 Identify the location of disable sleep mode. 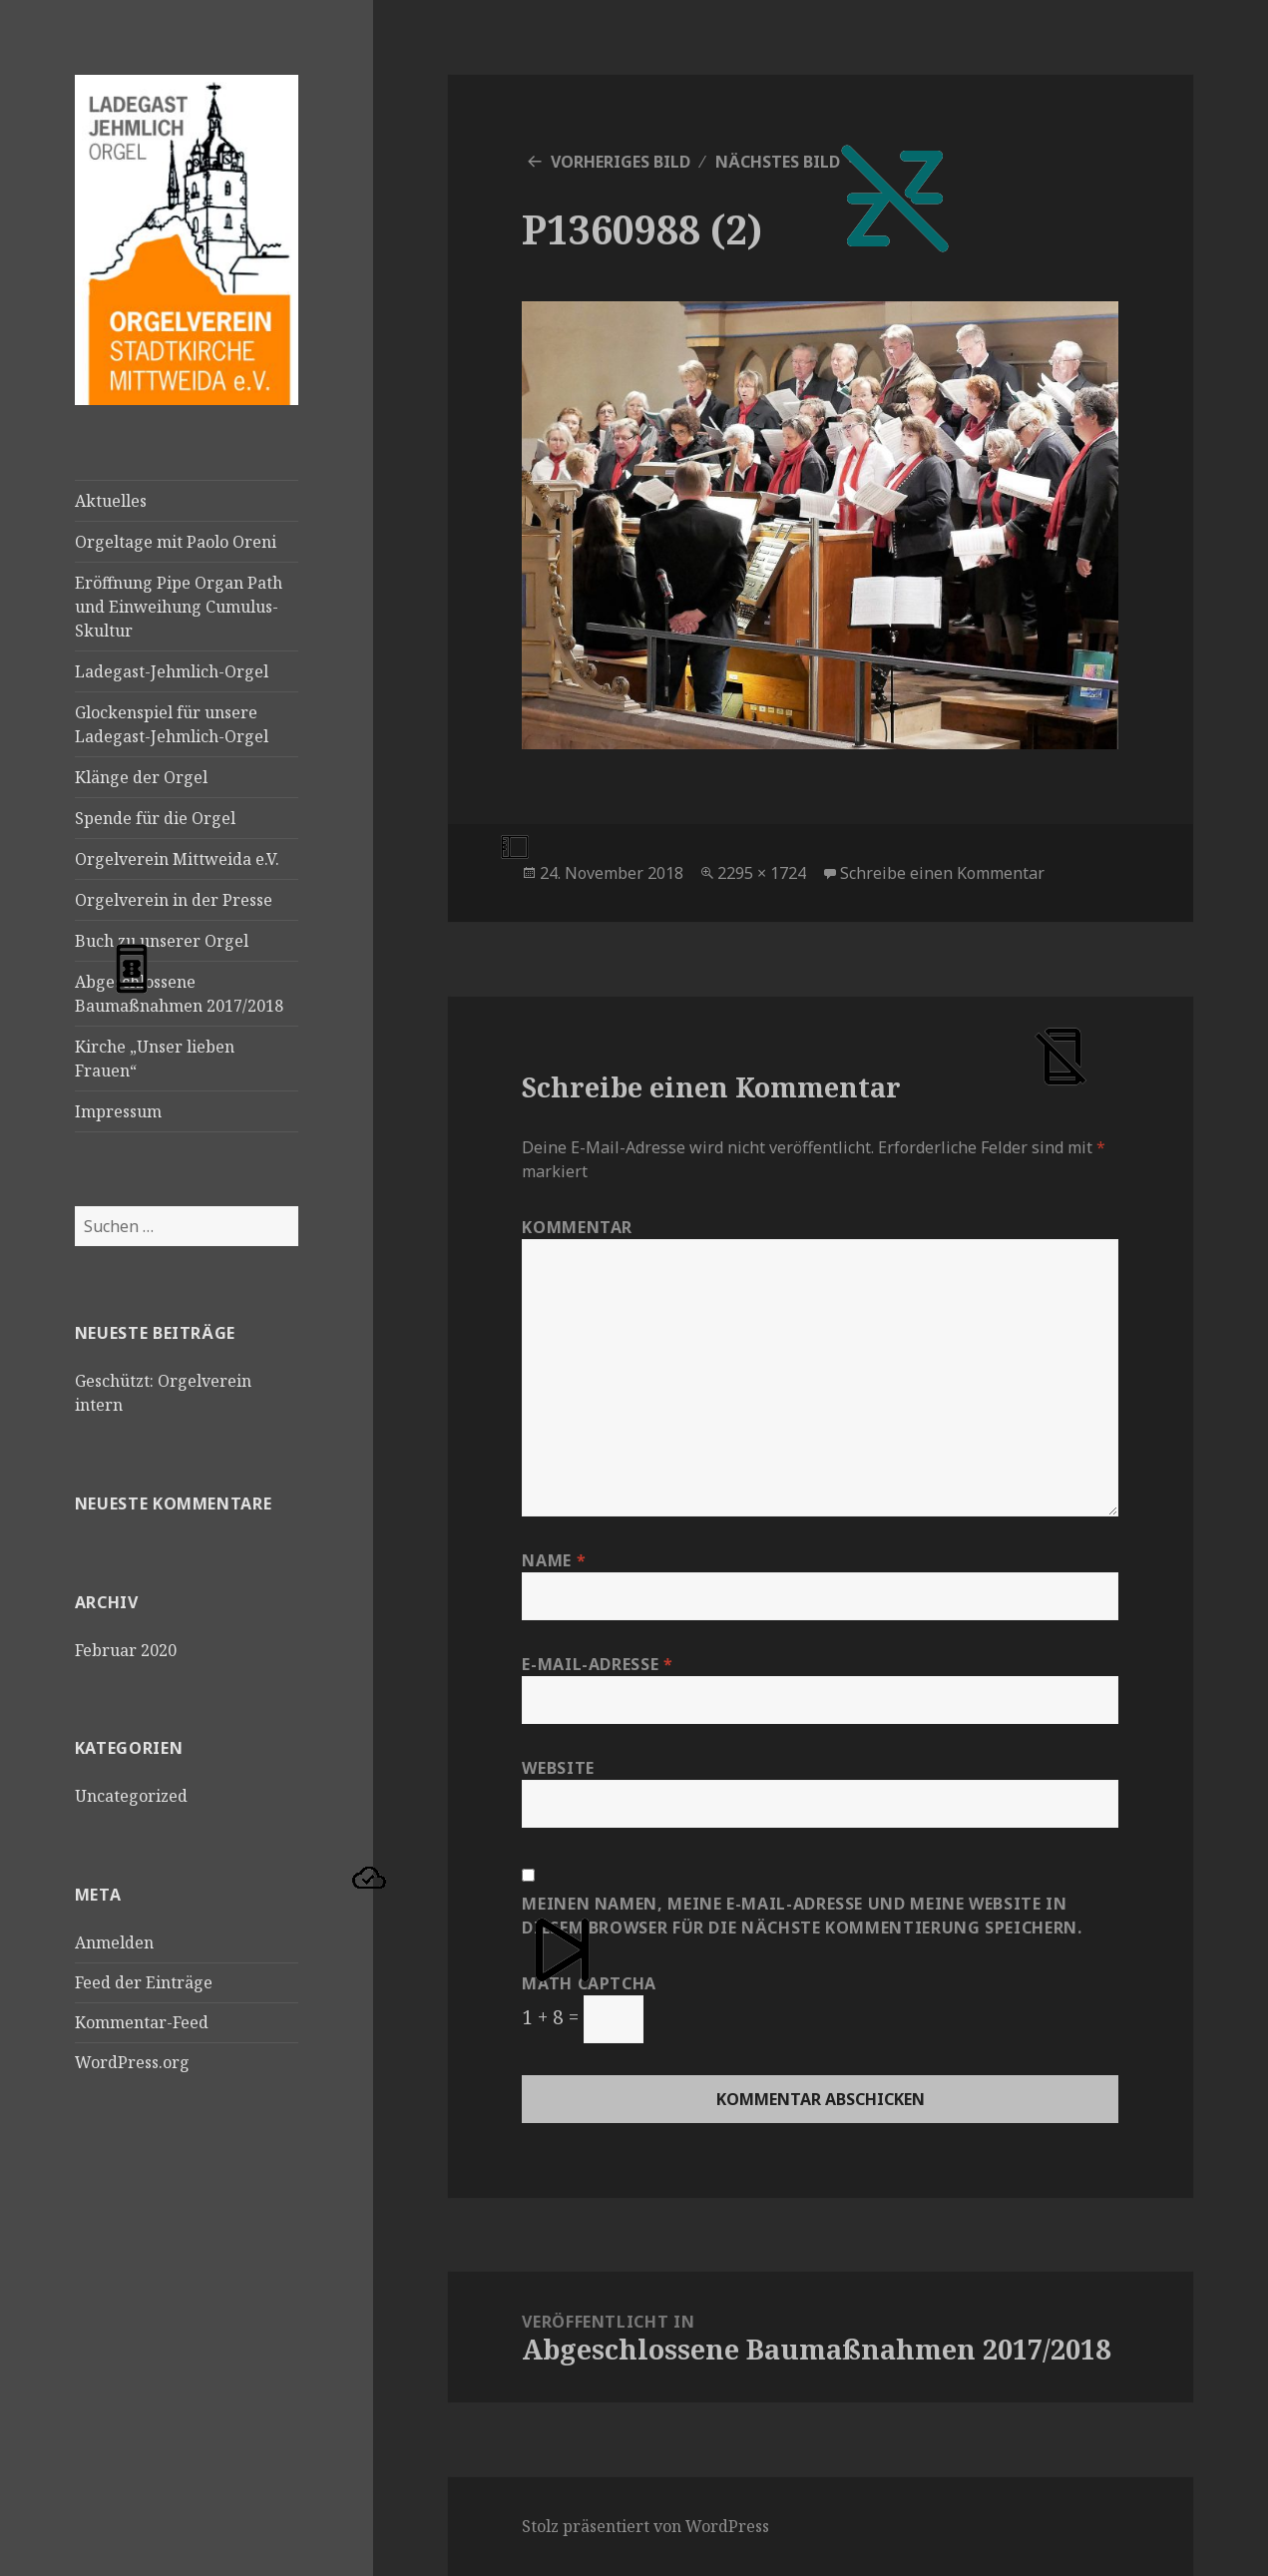
(895, 199).